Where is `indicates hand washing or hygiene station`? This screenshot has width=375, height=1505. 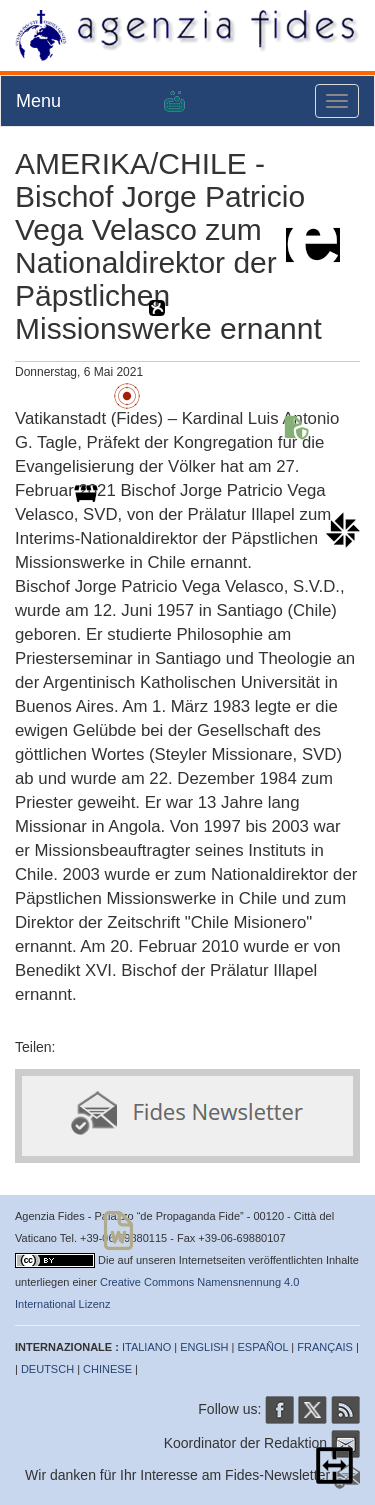 indicates hand washing or hygiene station is located at coordinates (174, 102).